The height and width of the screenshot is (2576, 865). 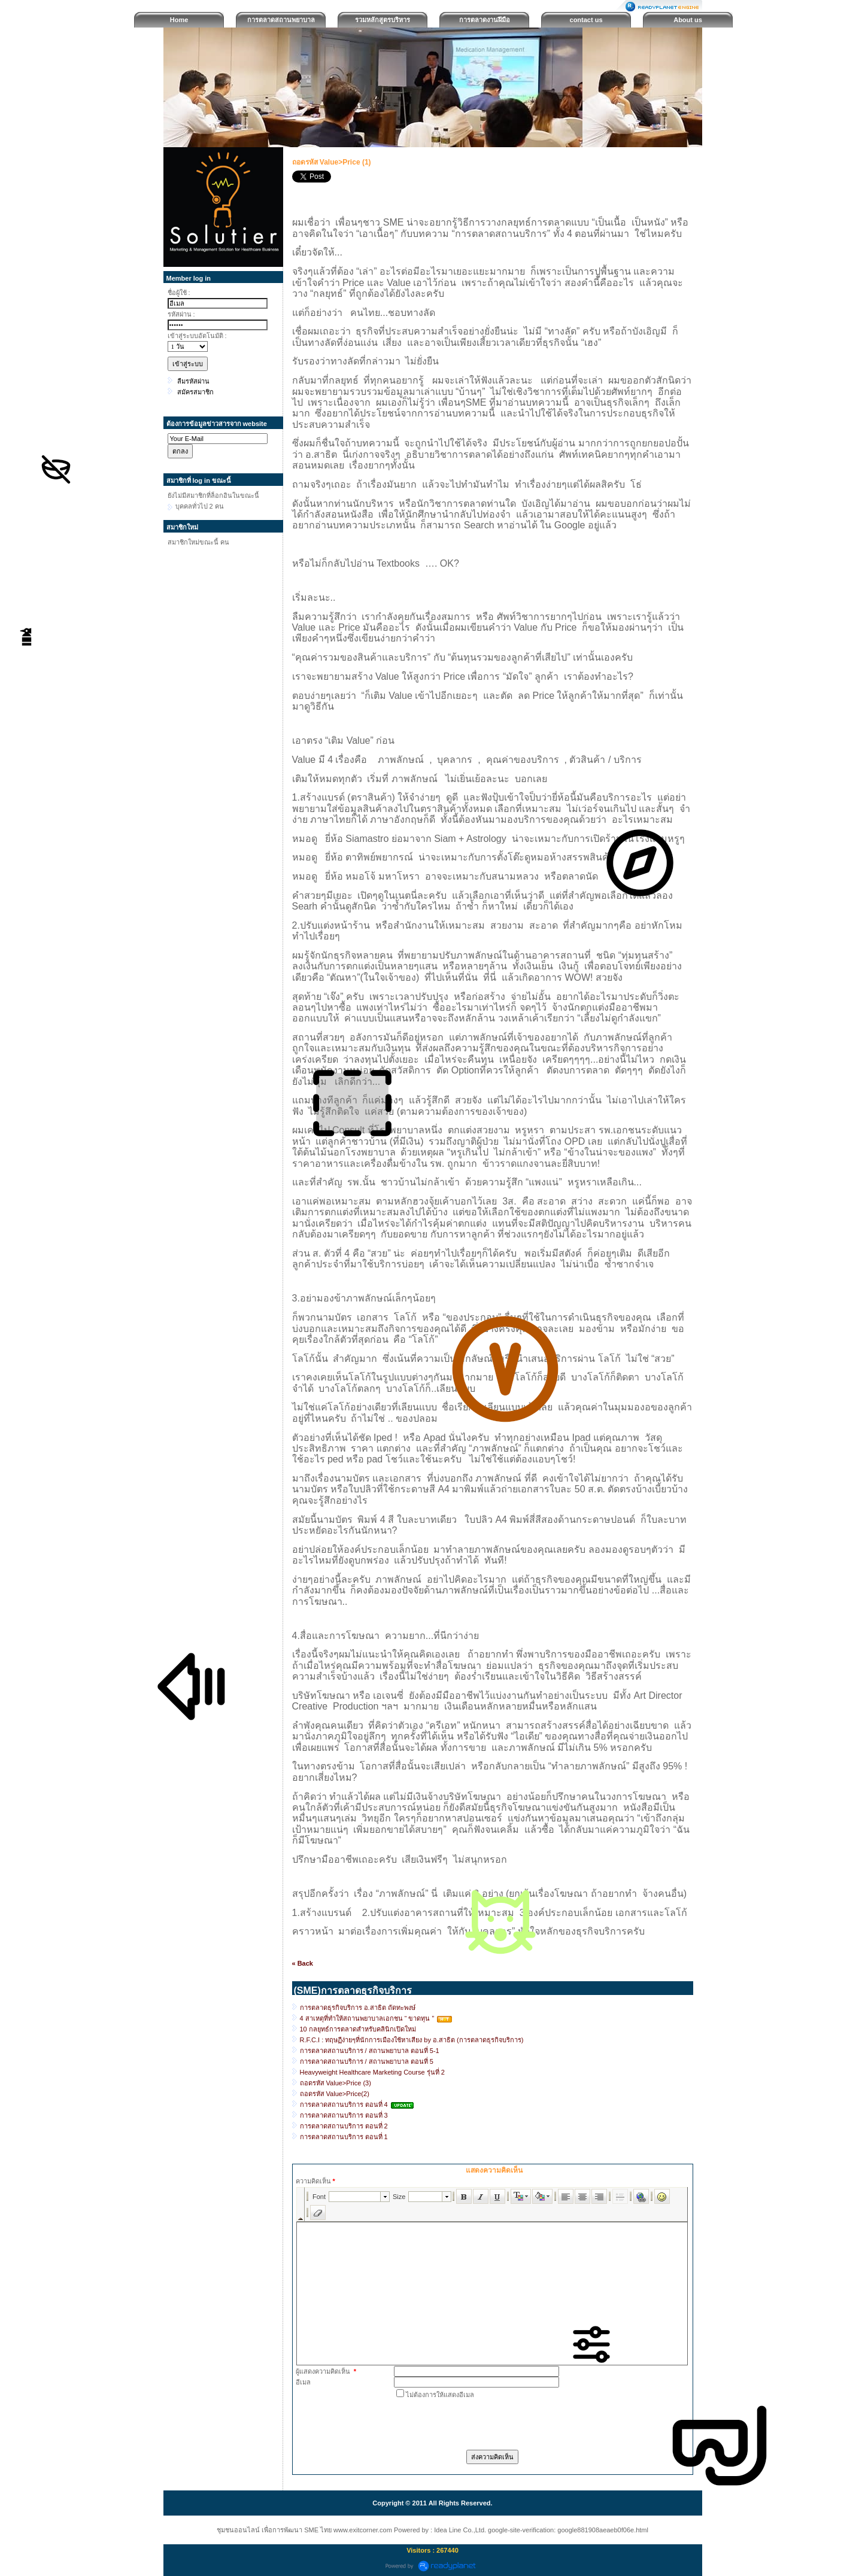 I want to click on indicates fire safety equipment location, so click(x=26, y=636).